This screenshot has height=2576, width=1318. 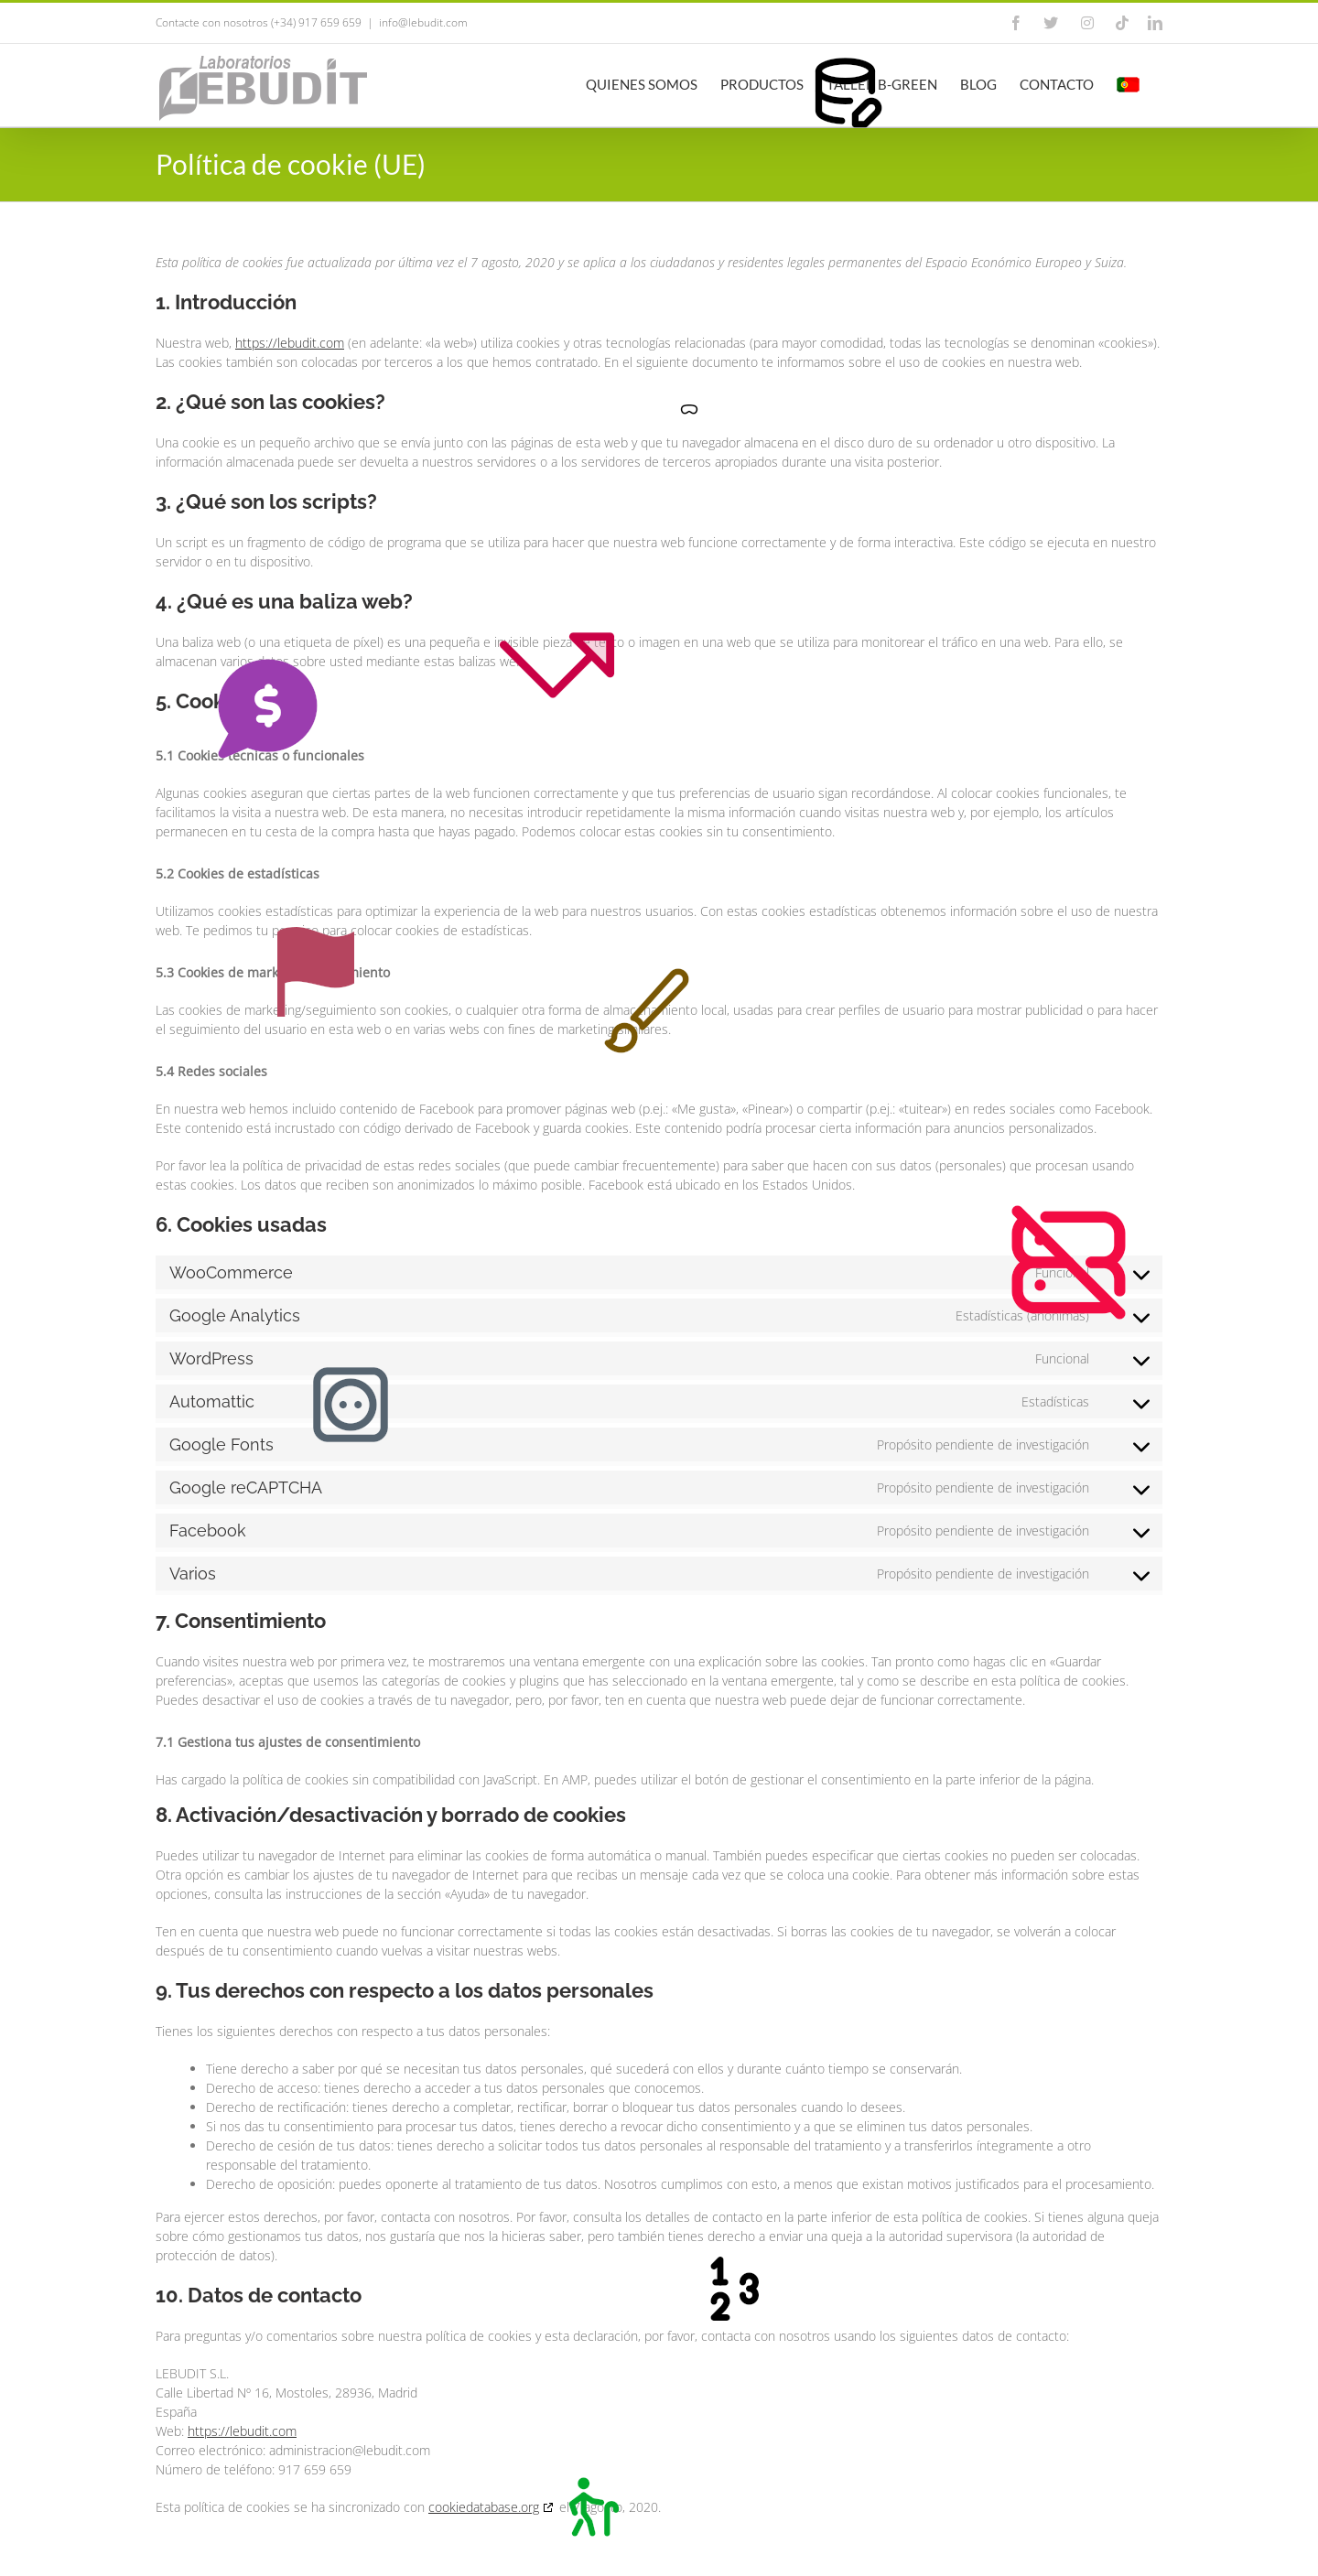 What do you see at coordinates (646, 1010) in the screenshot?
I see `access drawing or painting tools` at bounding box center [646, 1010].